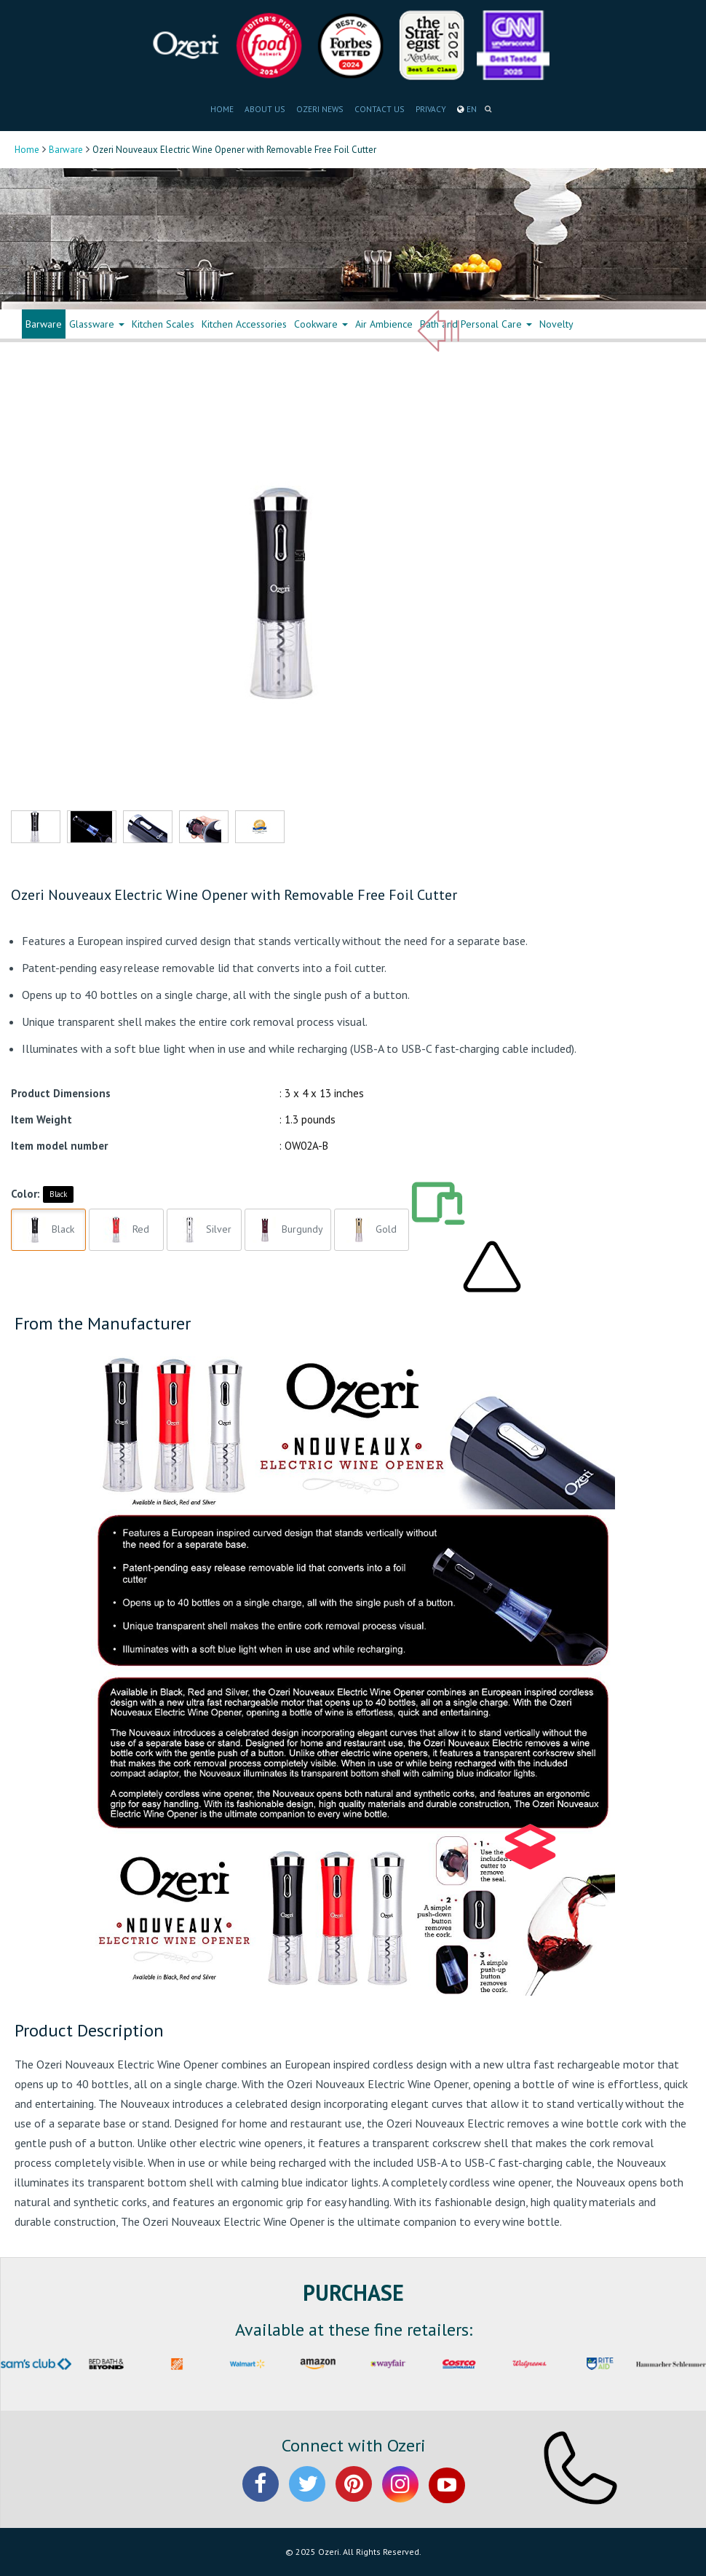 The image size is (706, 2576). What do you see at coordinates (579, 2469) in the screenshot?
I see `make a phone call` at bounding box center [579, 2469].